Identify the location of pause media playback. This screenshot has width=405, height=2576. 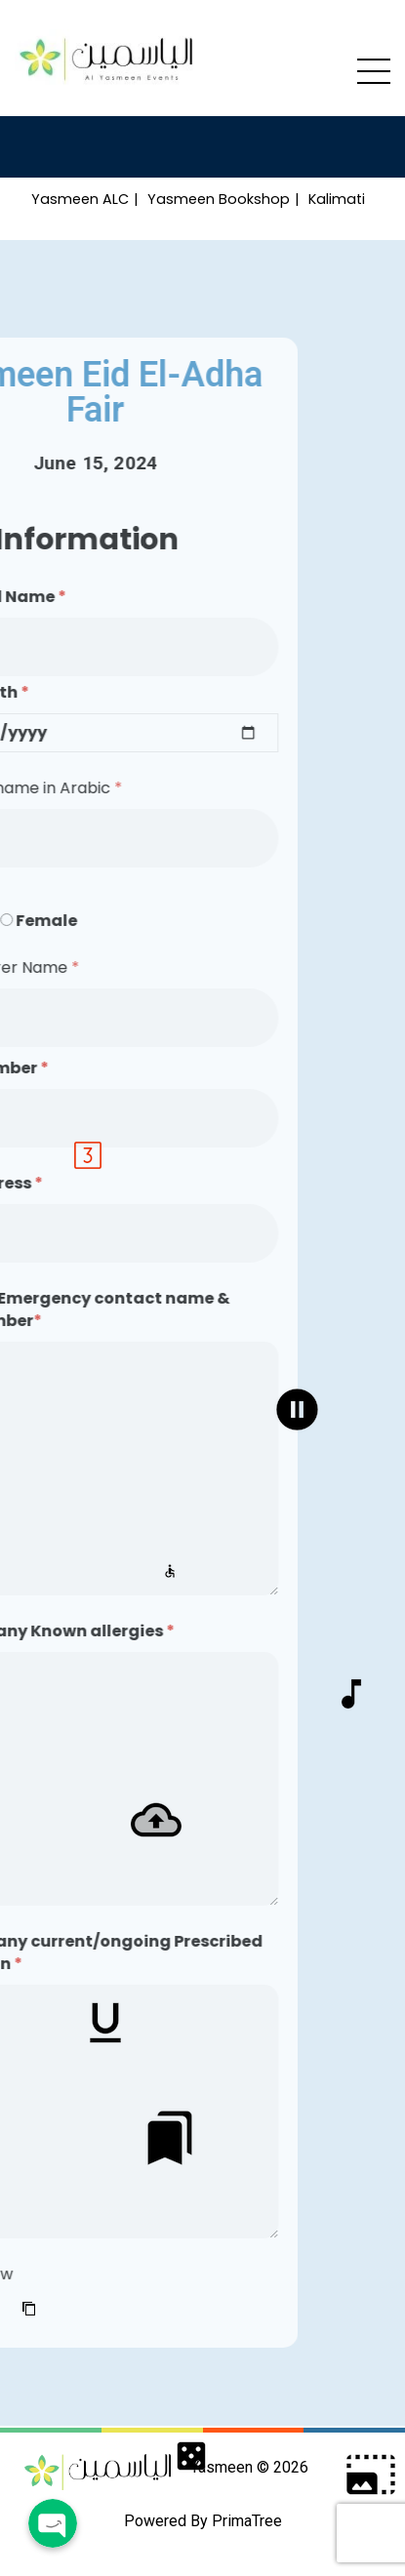
(297, 1409).